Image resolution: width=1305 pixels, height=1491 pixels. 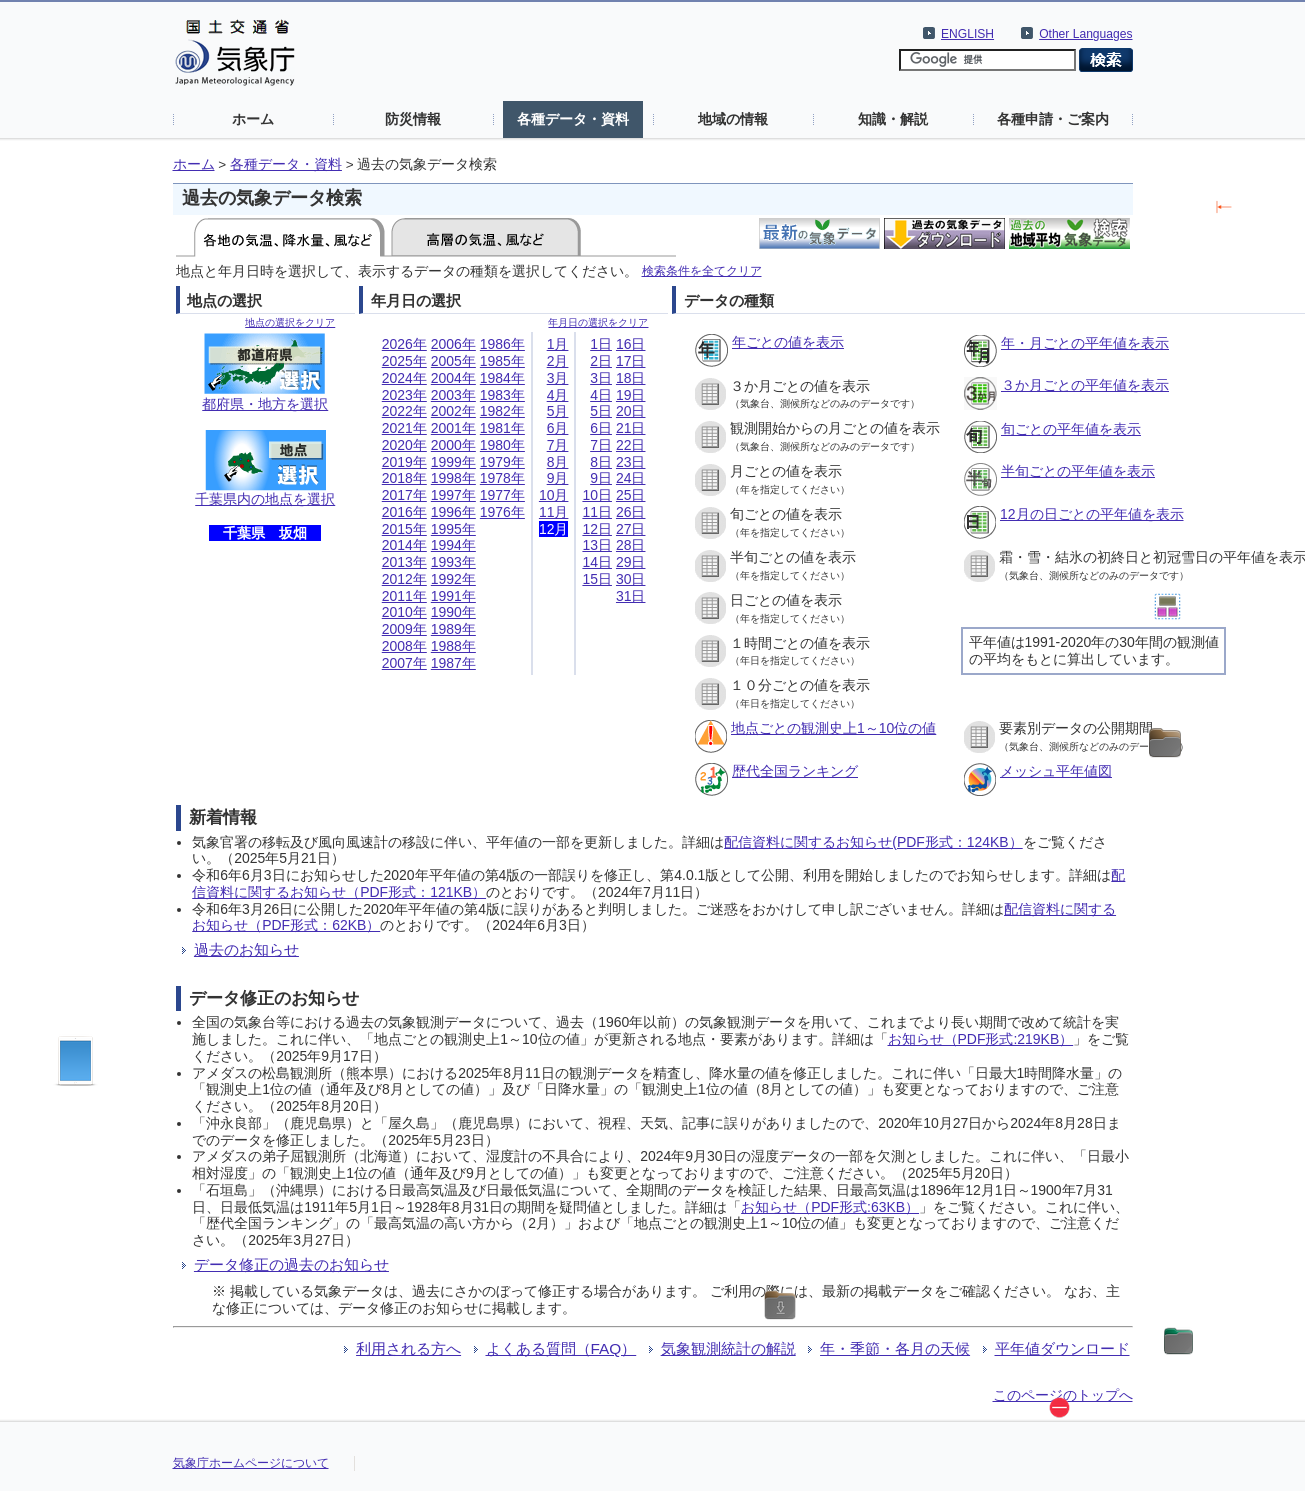 What do you see at coordinates (75, 1060) in the screenshot?
I see `connected ipad pro device` at bounding box center [75, 1060].